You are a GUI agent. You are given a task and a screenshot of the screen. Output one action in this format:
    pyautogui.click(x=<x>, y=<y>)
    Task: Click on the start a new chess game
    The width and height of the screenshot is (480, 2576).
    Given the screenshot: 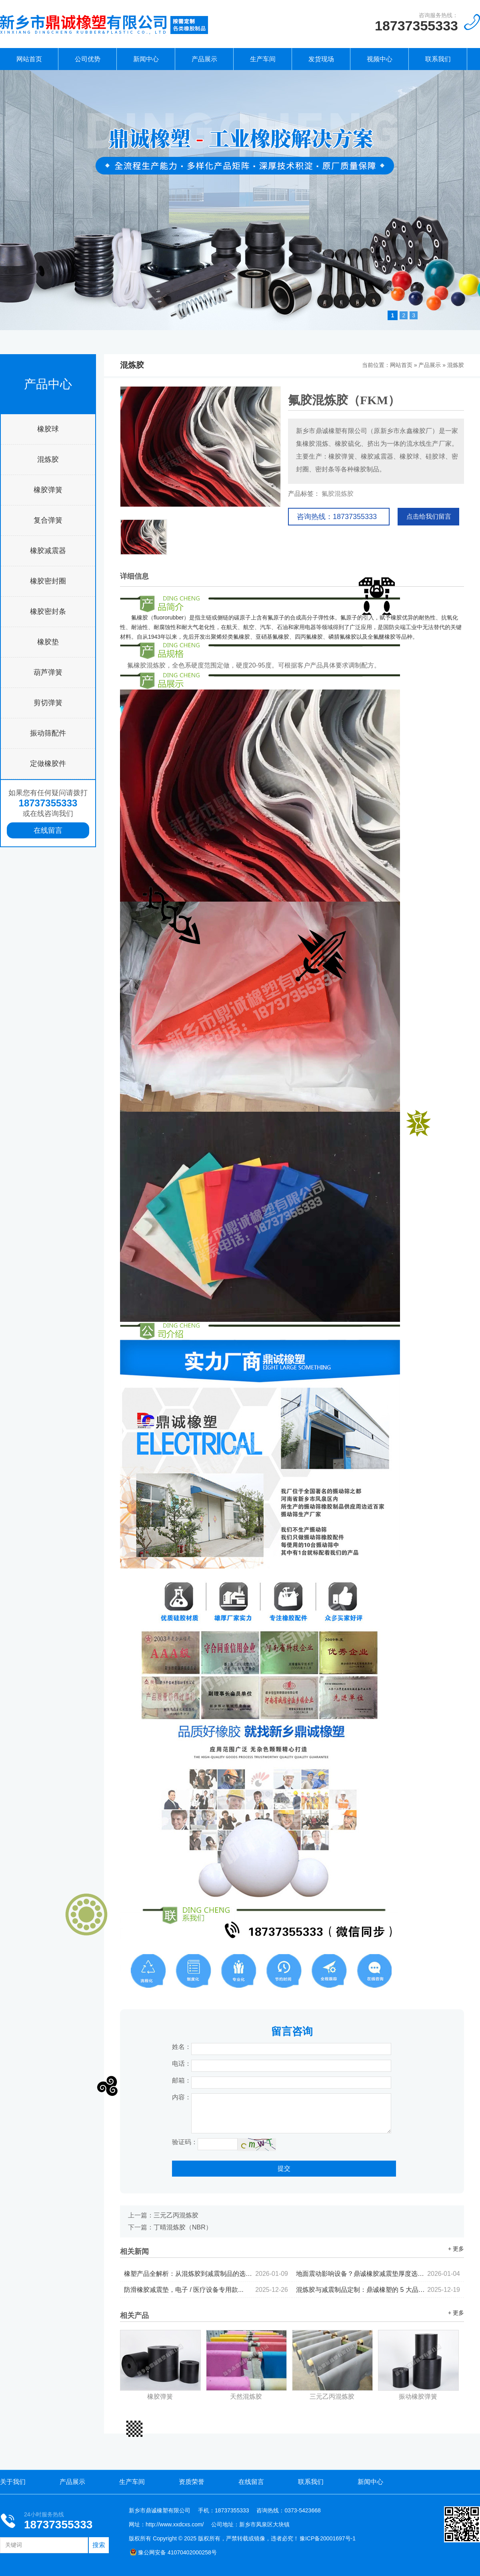 What is the action you would take?
    pyautogui.click(x=134, y=2429)
    